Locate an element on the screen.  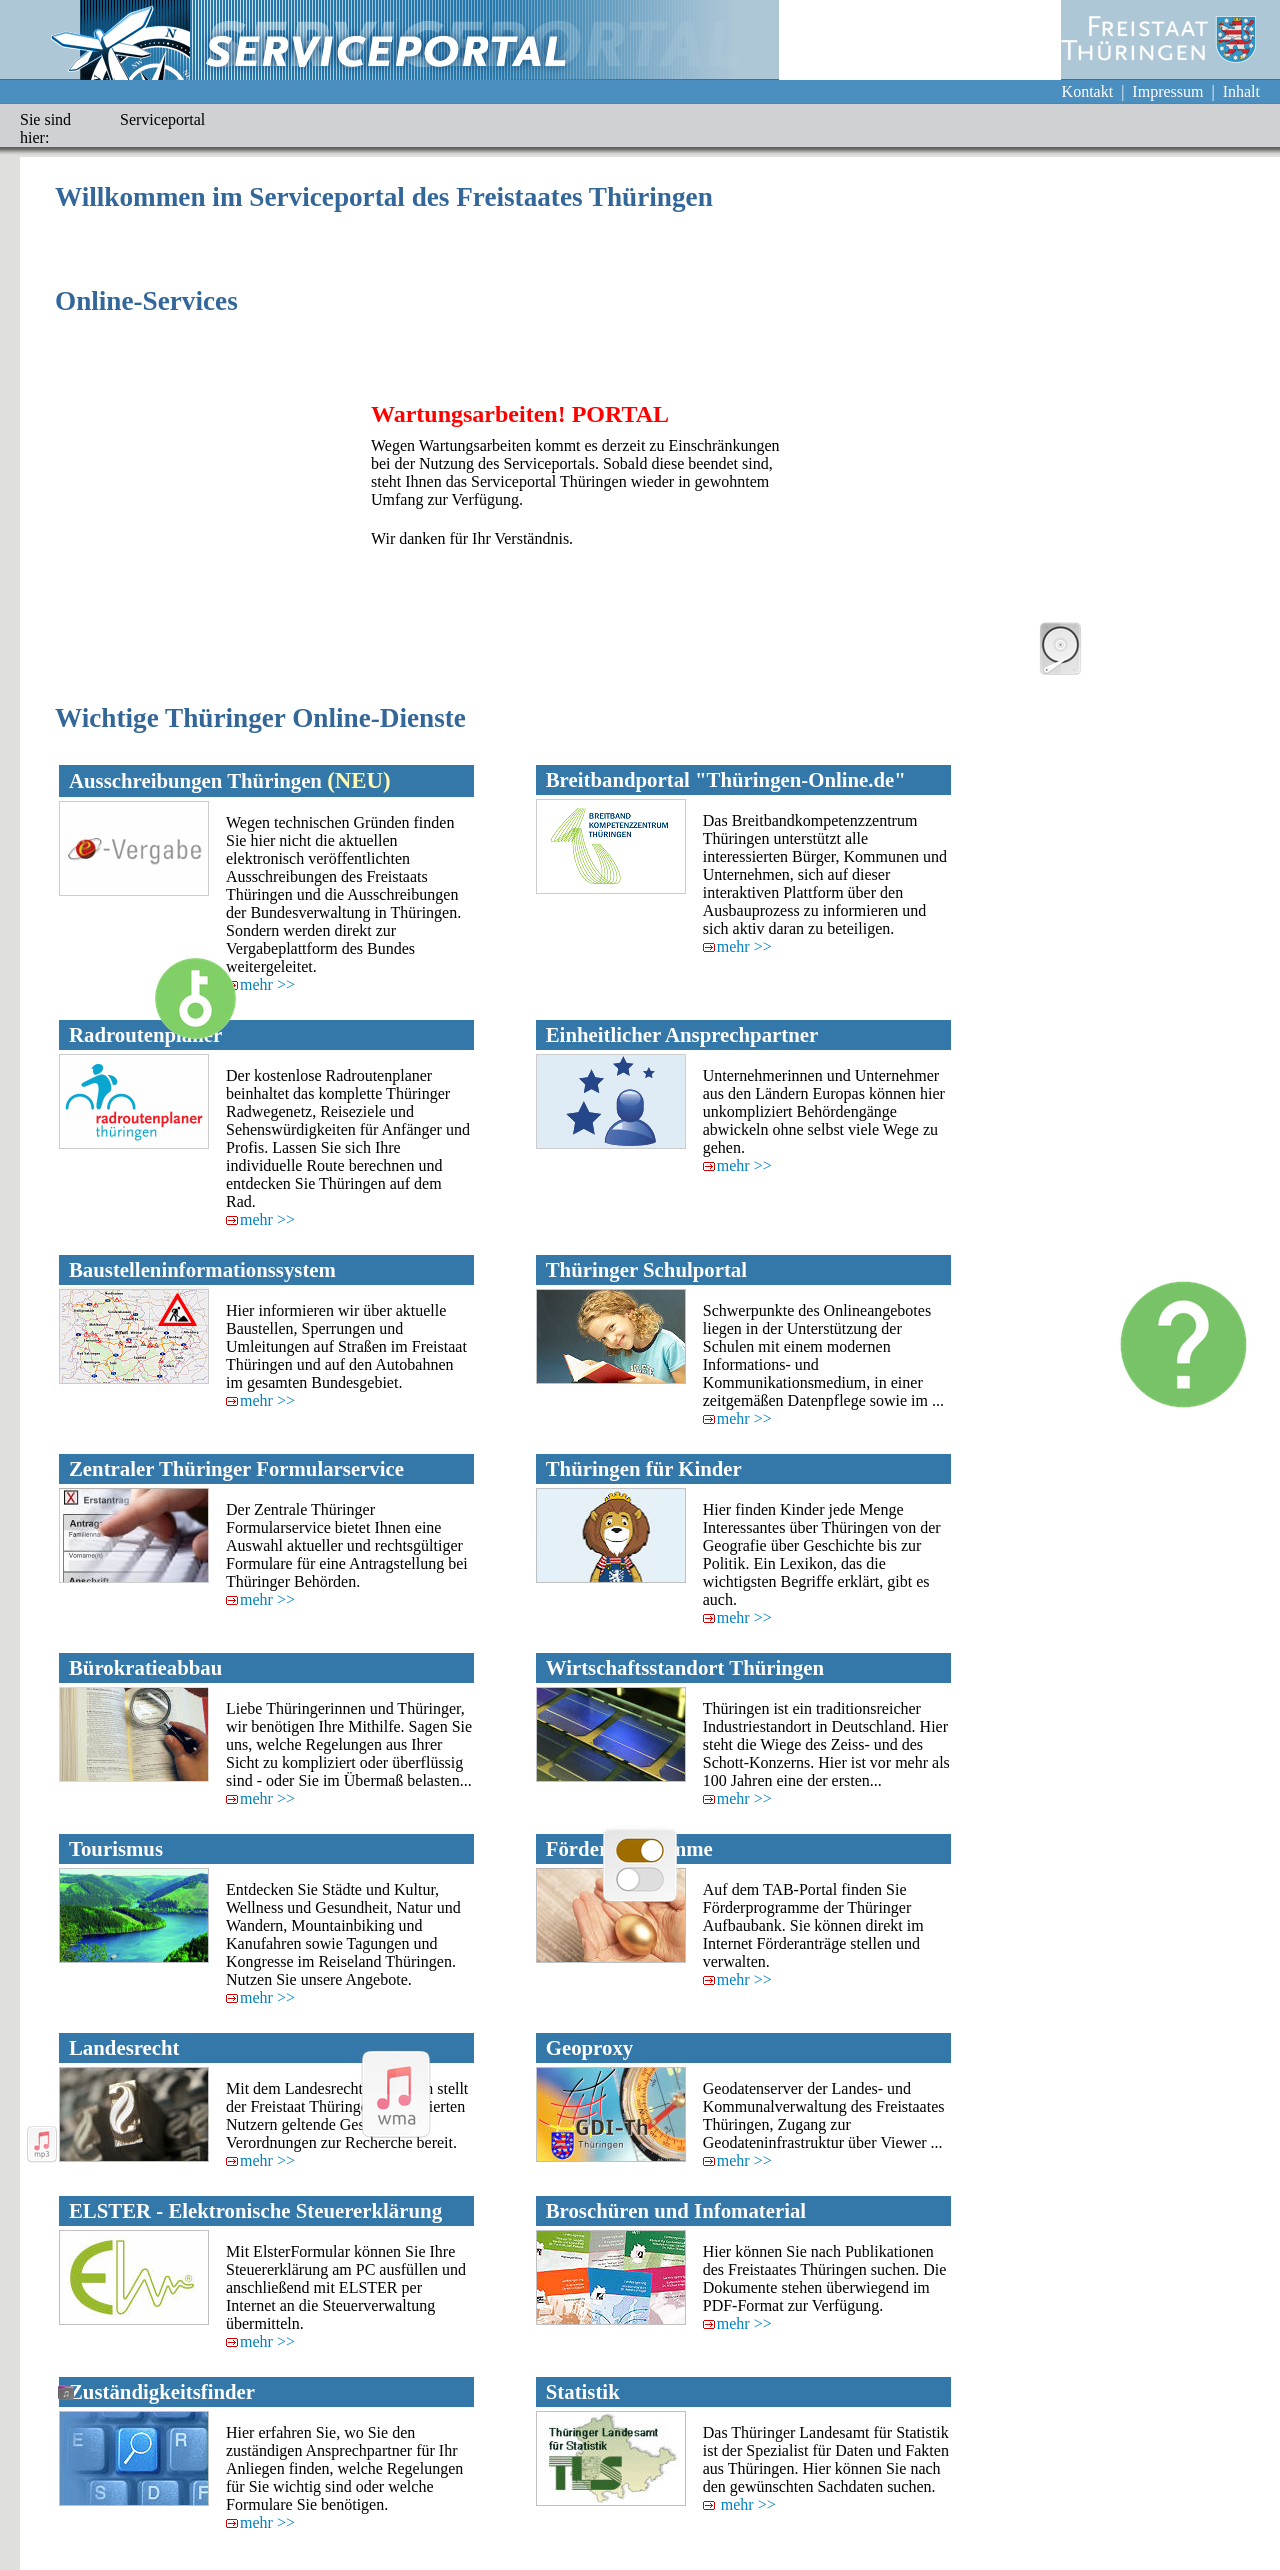
open system settings or preferences is located at coordinates (640, 1865).